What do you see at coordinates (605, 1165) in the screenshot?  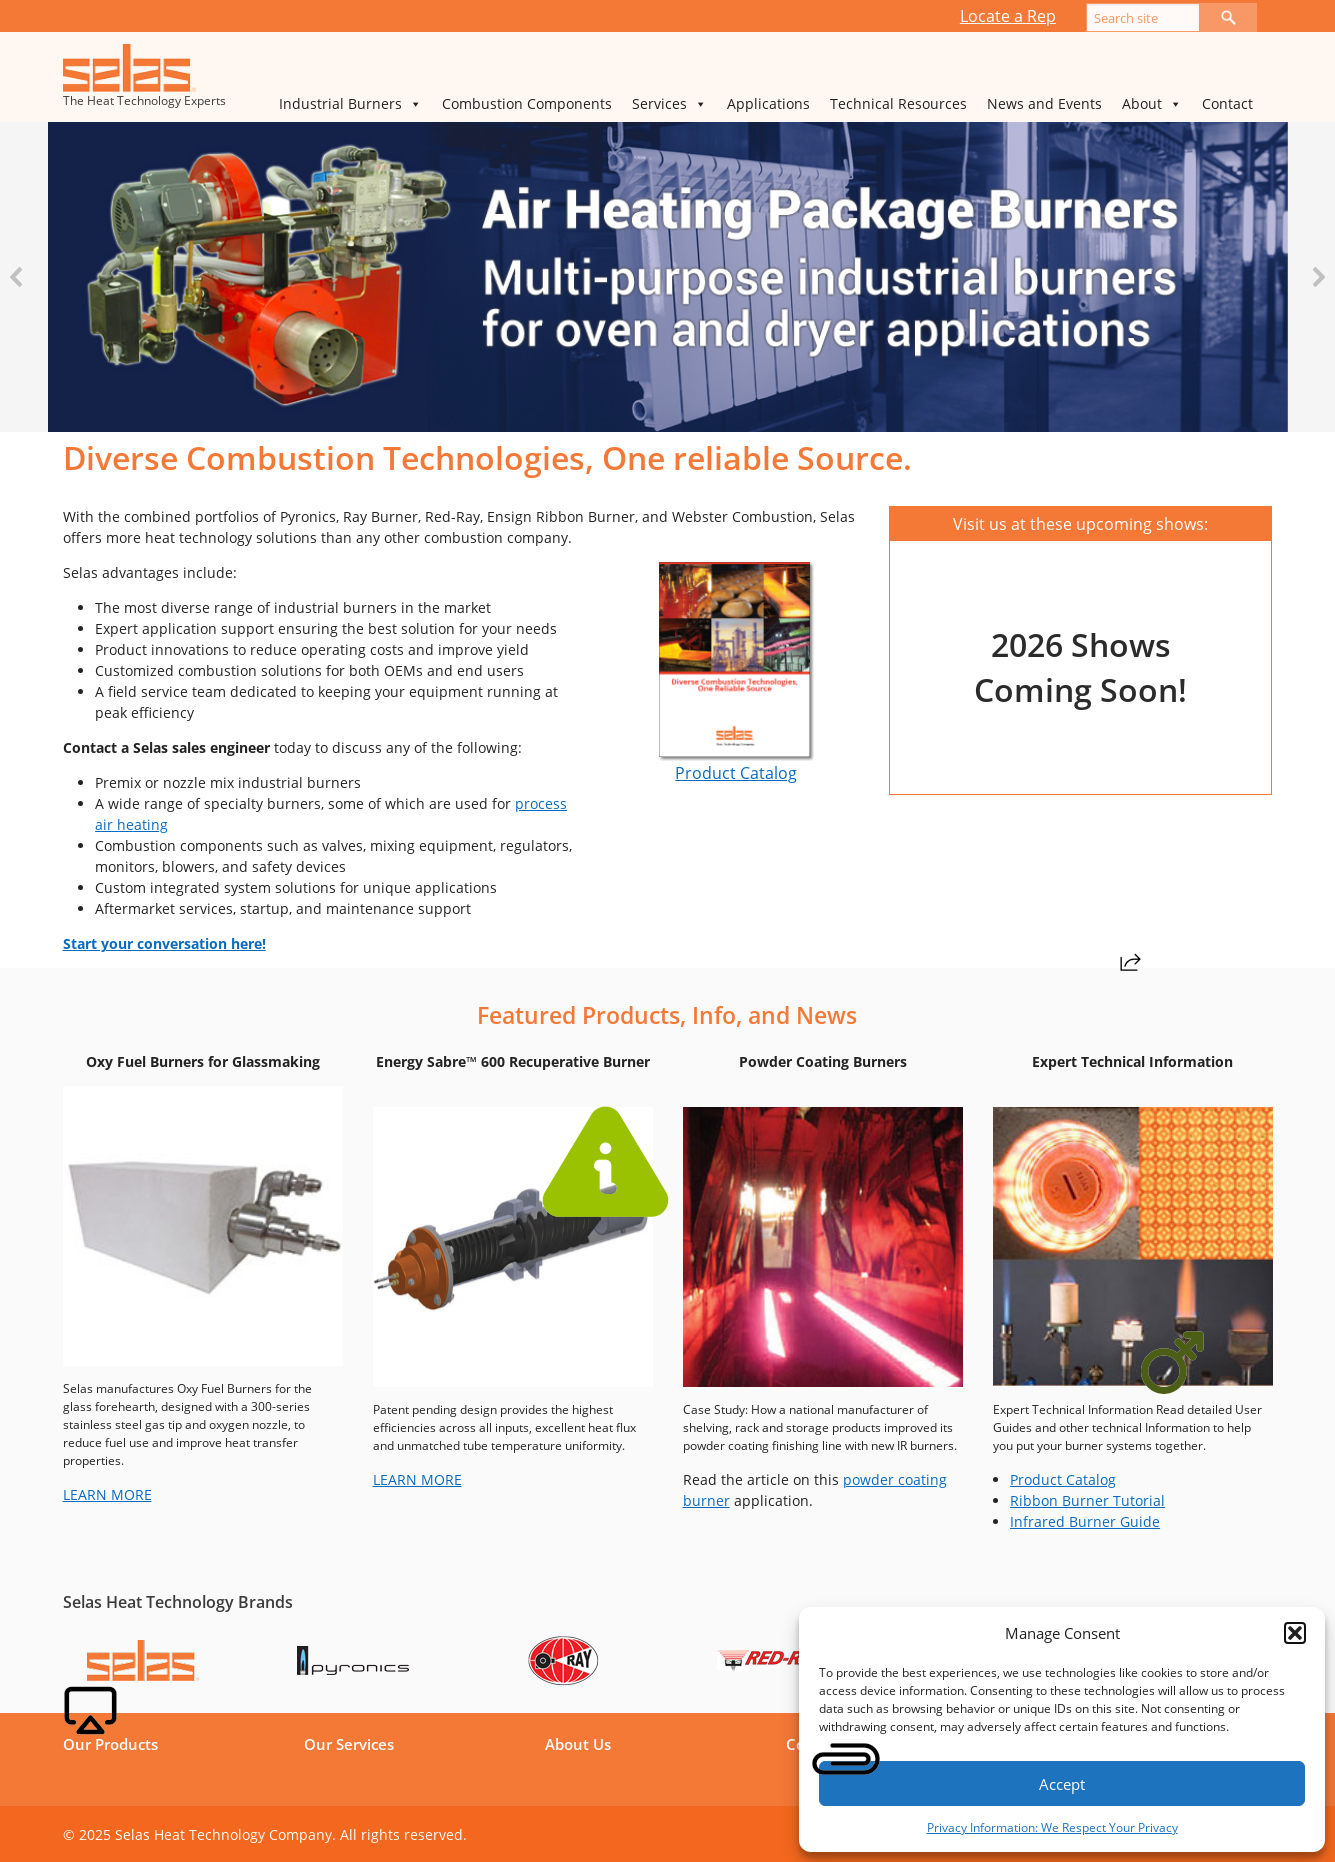 I see `view important information or notice` at bounding box center [605, 1165].